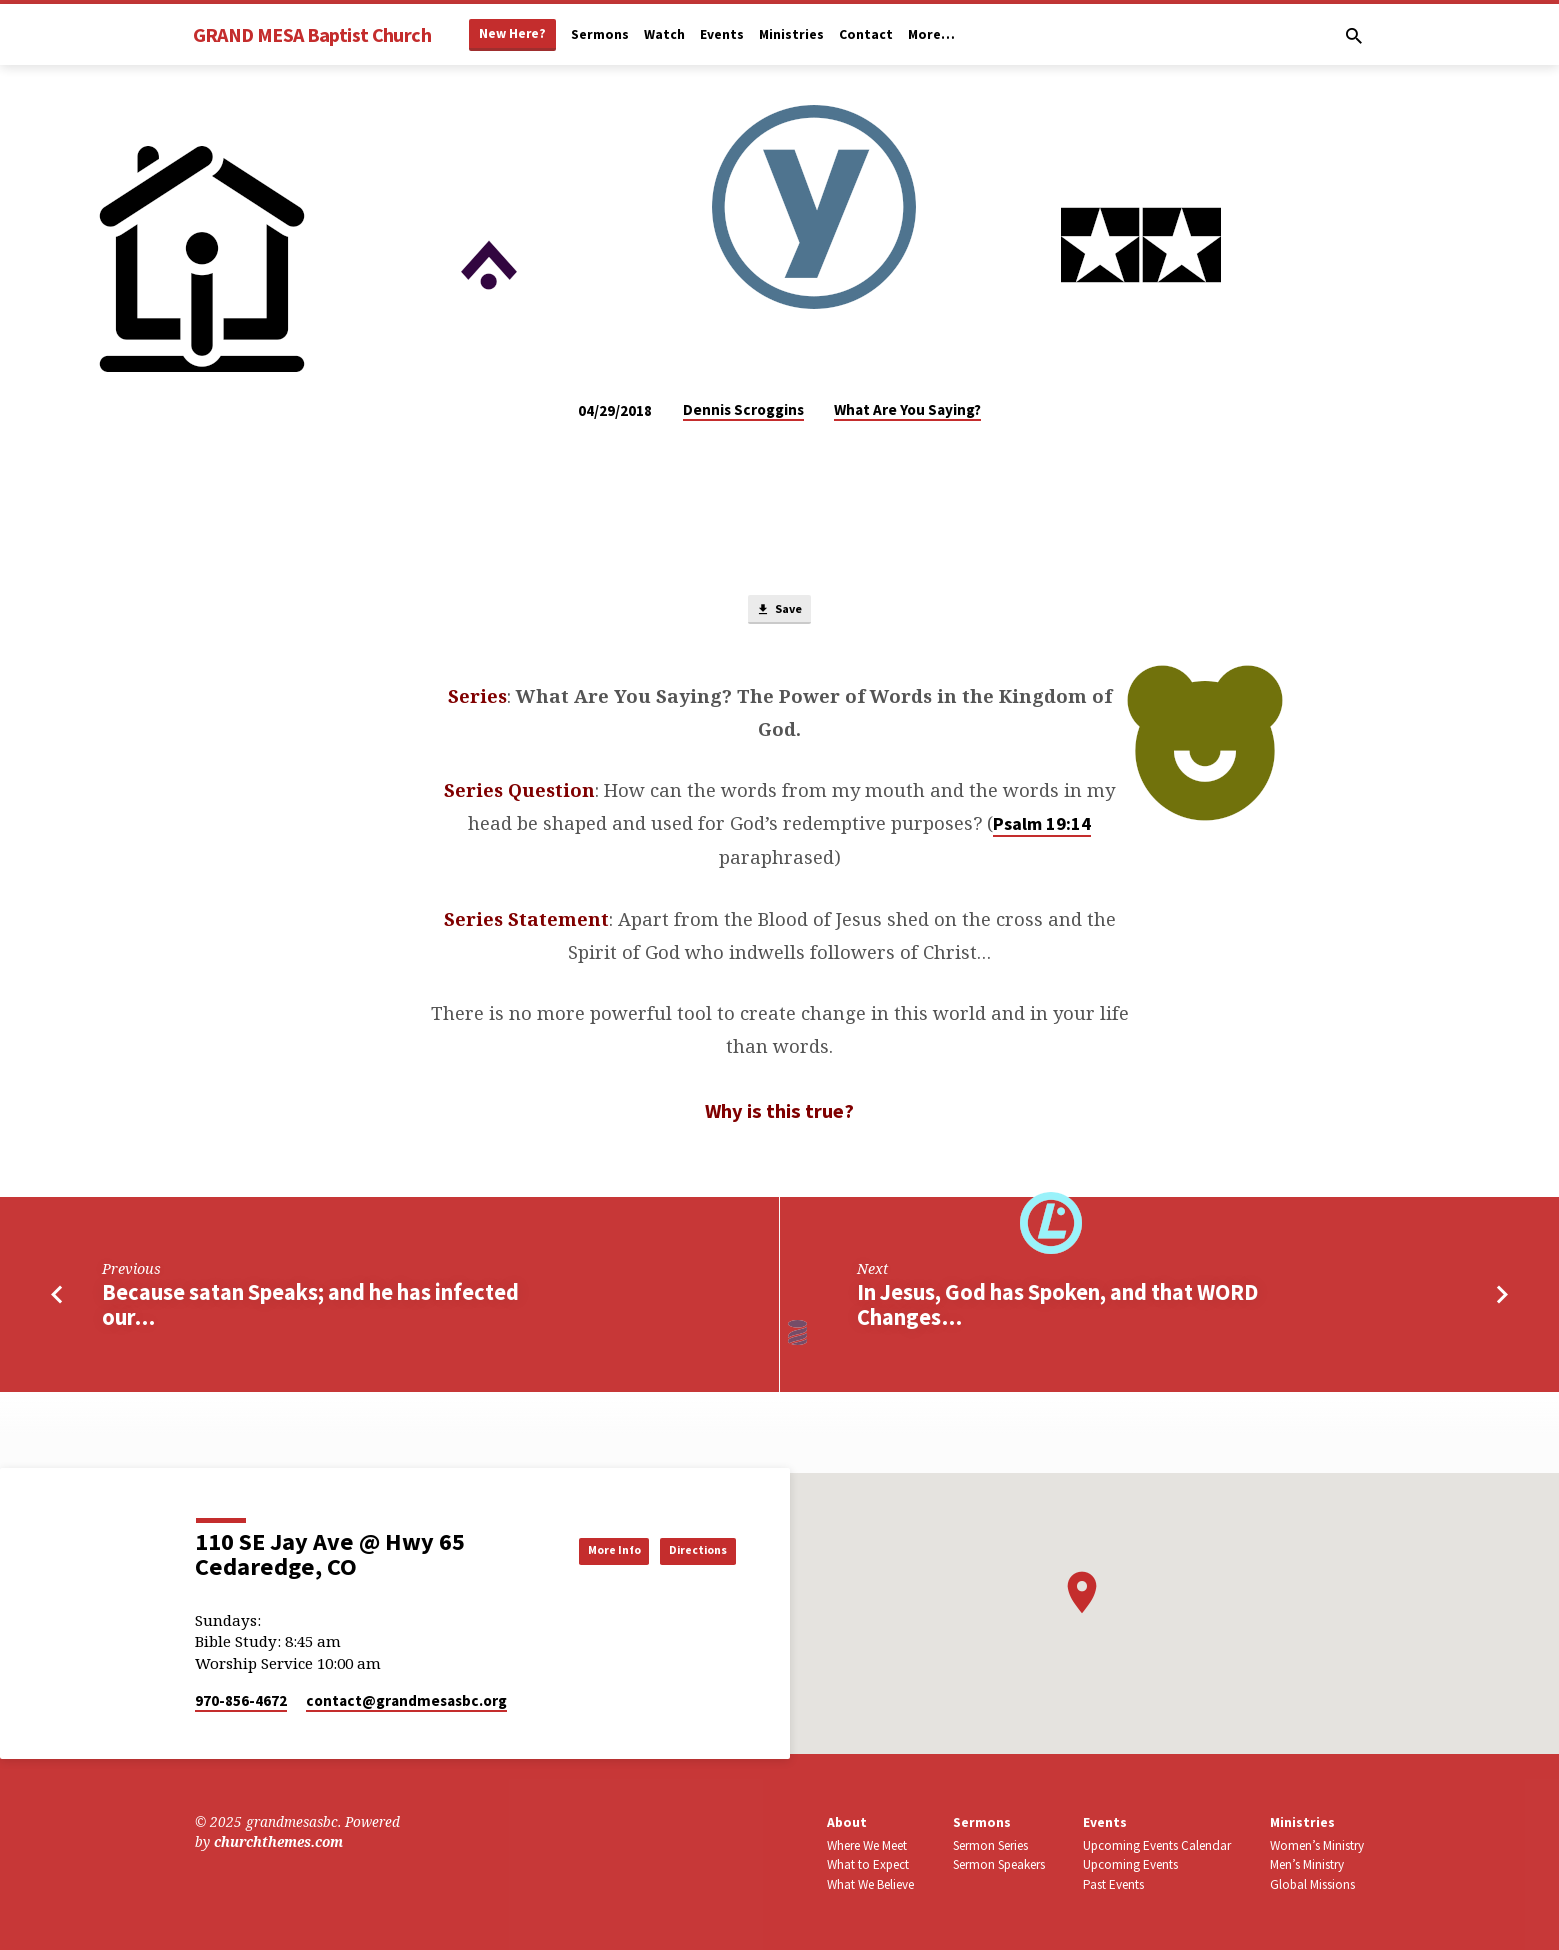  Describe the element at coordinates (1051, 1223) in the screenshot. I see `linux professional institute logo` at that location.